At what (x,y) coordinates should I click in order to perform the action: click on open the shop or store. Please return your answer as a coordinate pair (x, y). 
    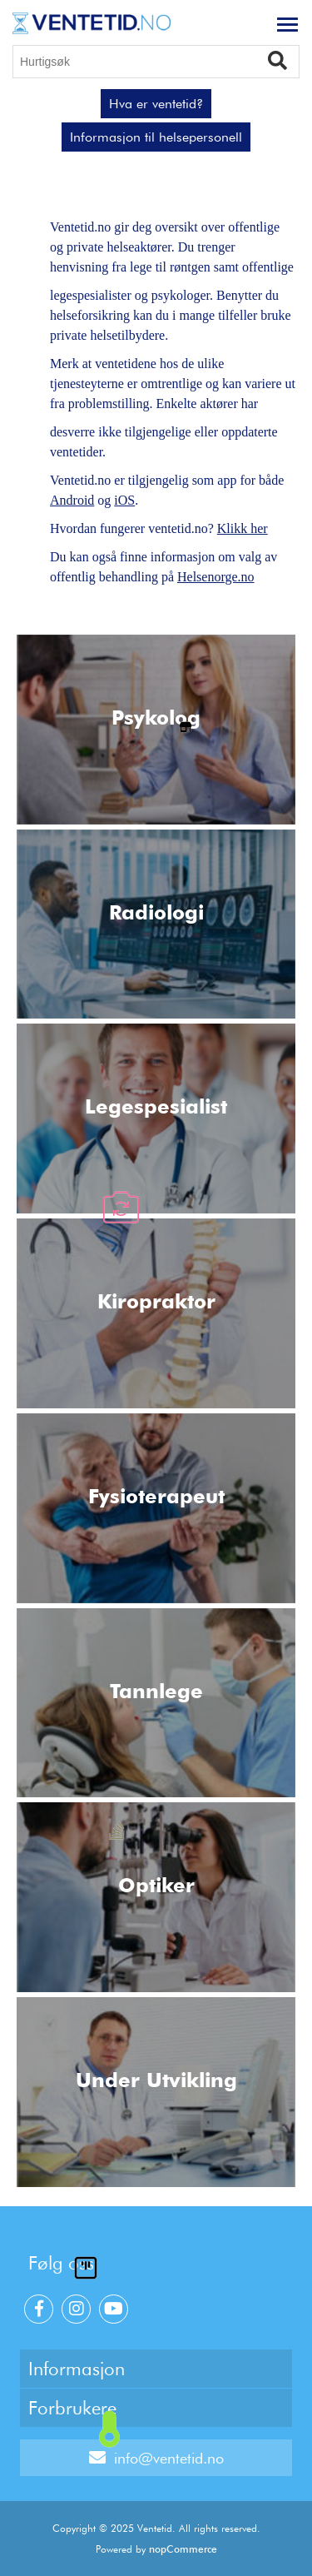
    Looking at the image, I should click on (186, 727).